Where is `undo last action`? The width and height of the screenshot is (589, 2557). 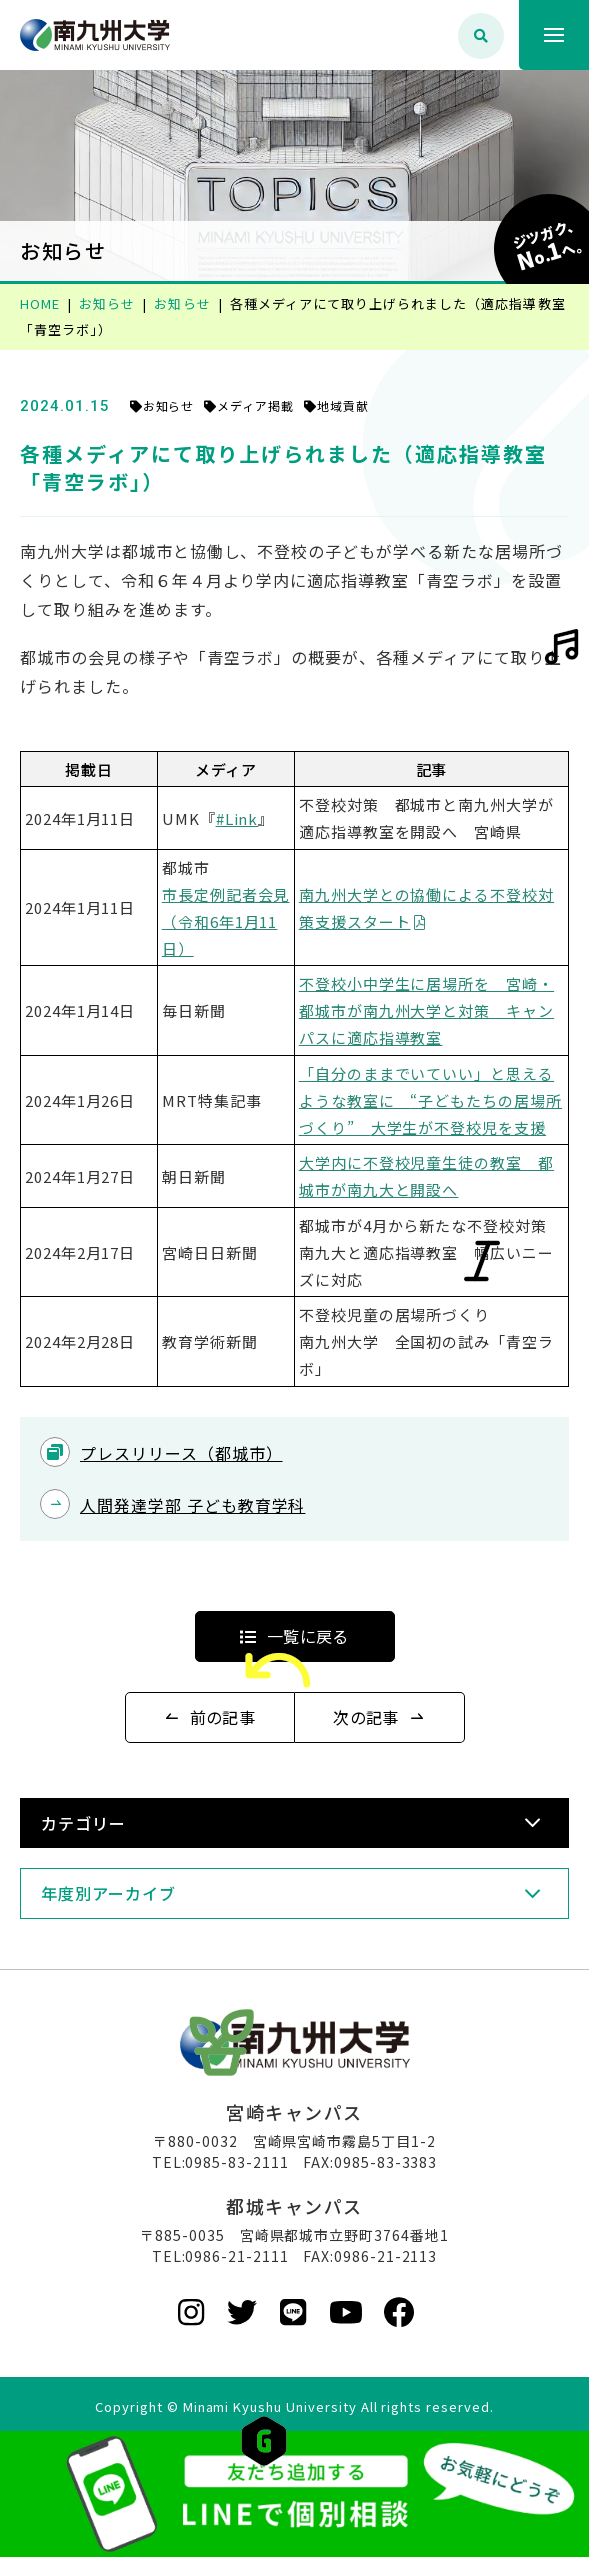 undo last action is located at coordinates (279, 1668).